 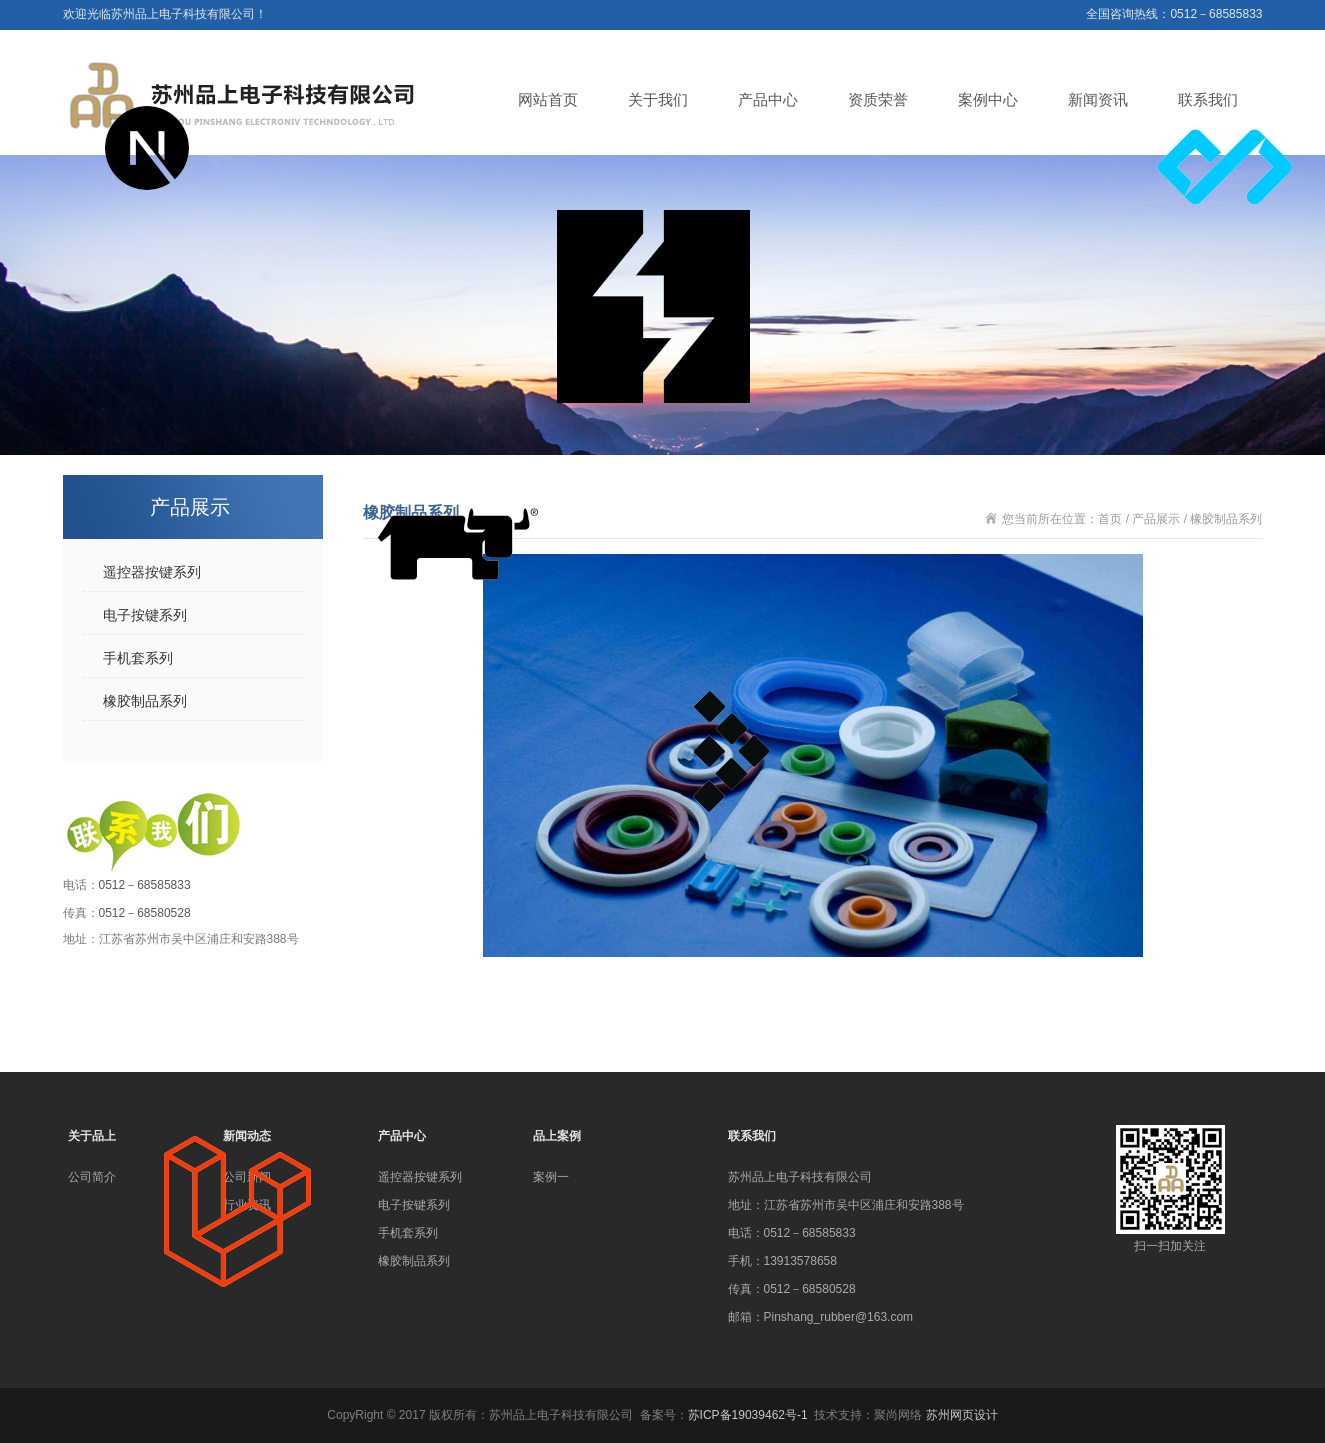 What do you see at coordinates (653, 306) in the screenshot?
I see `visit portswigger website or resources` at bounding box center [653, 306].